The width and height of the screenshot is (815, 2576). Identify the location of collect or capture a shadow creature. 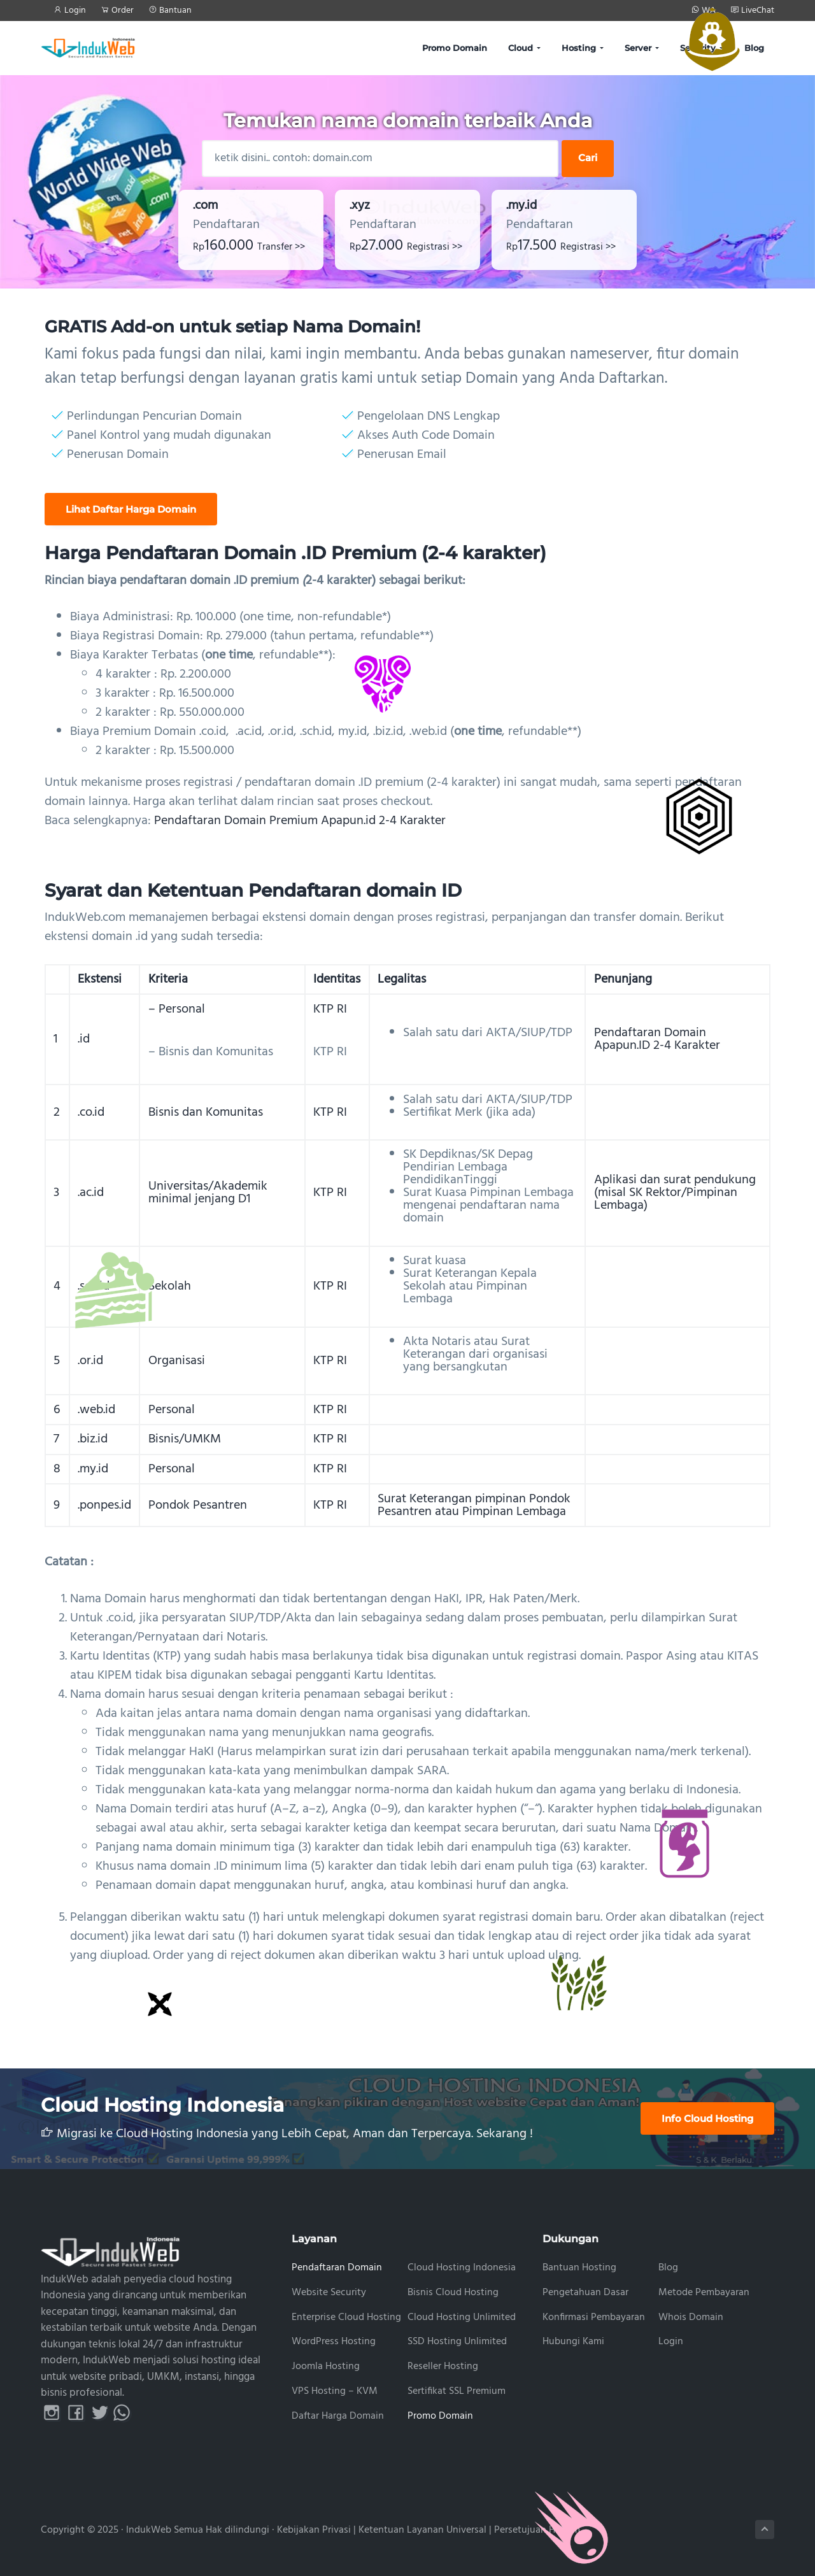
(684, 1844).